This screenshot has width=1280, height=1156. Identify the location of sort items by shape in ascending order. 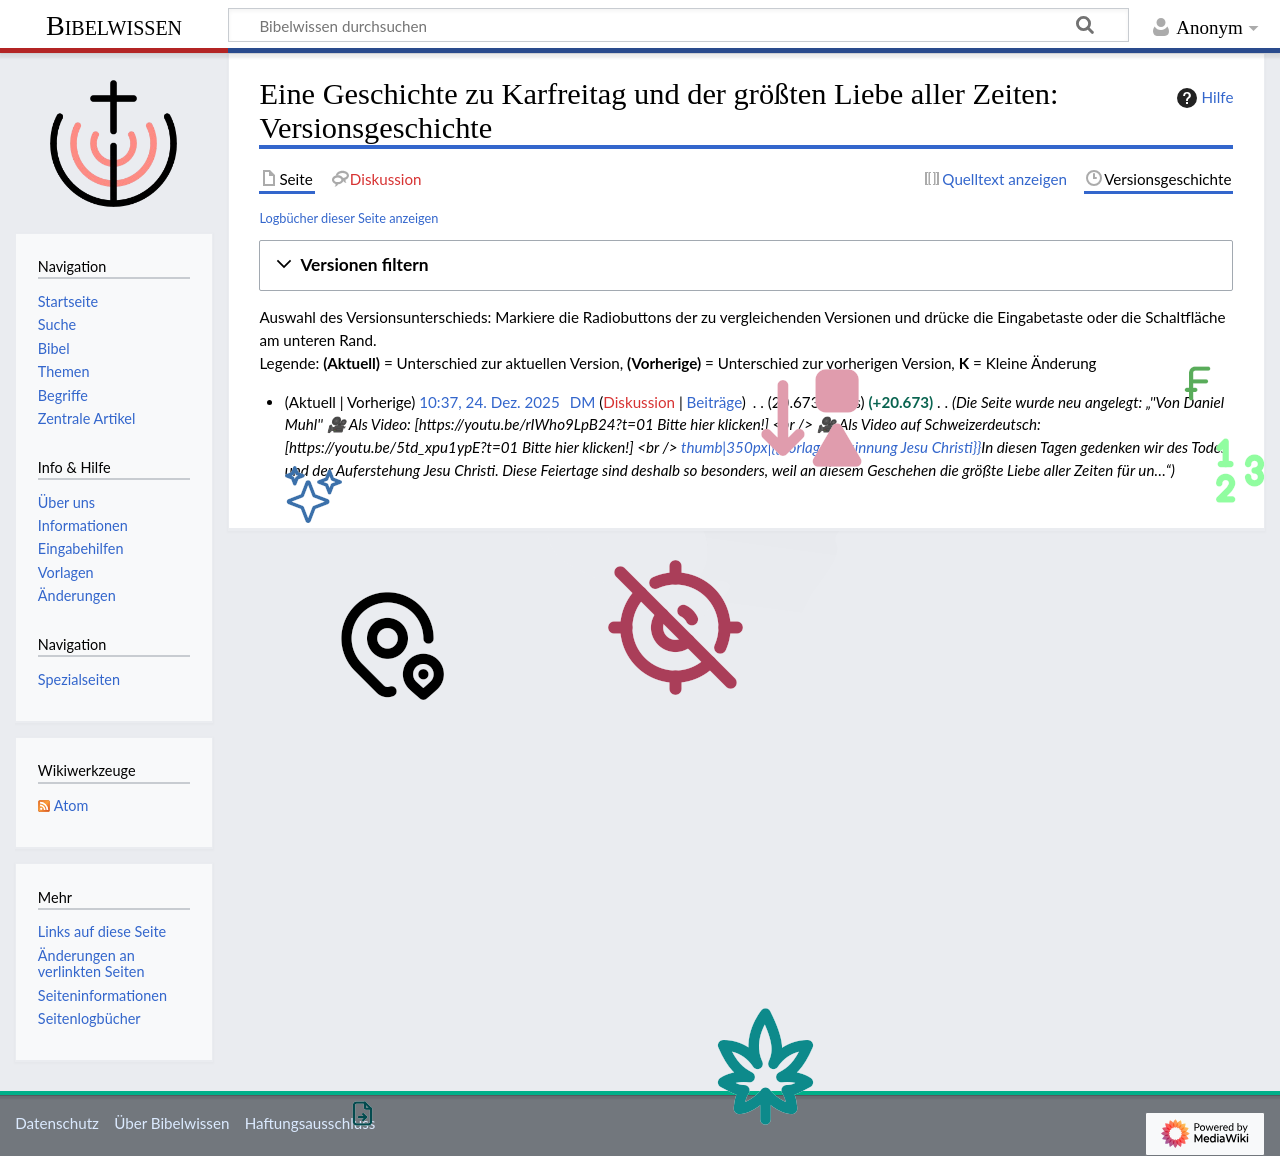
(810, 418).